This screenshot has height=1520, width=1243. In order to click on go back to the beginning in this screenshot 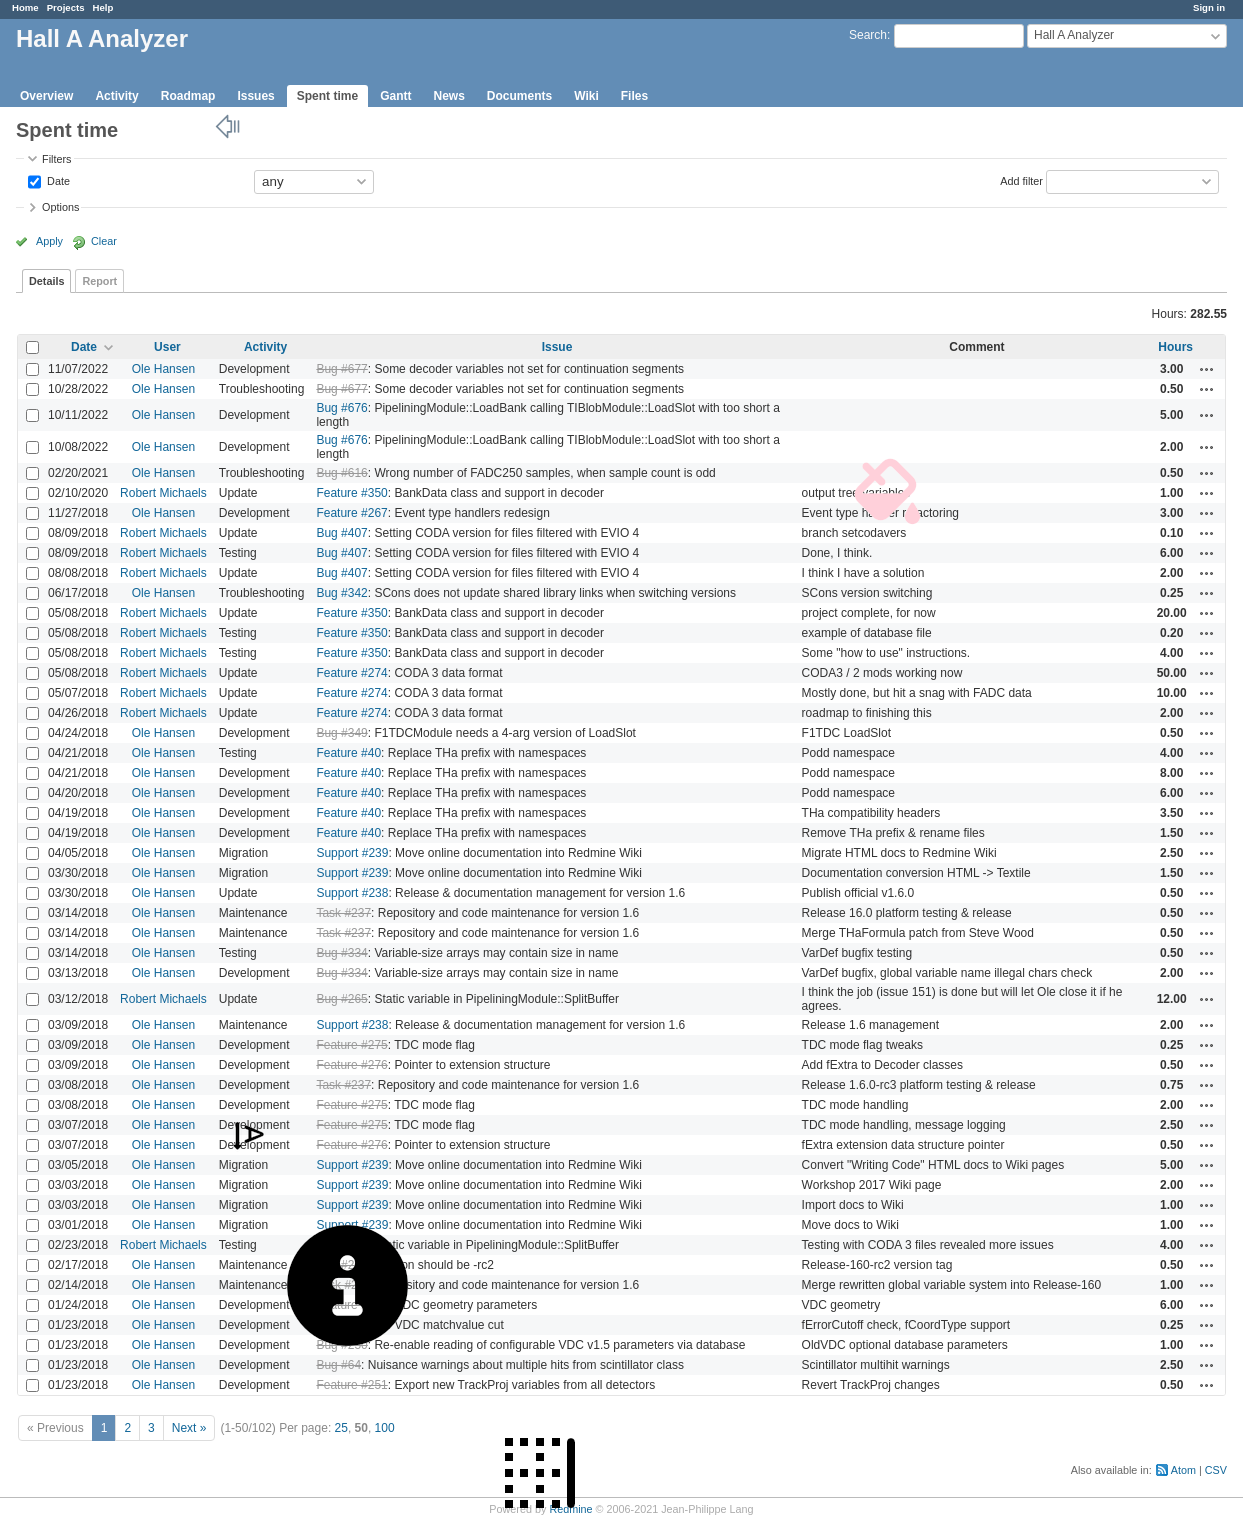, I will do `click(228, 126)`.